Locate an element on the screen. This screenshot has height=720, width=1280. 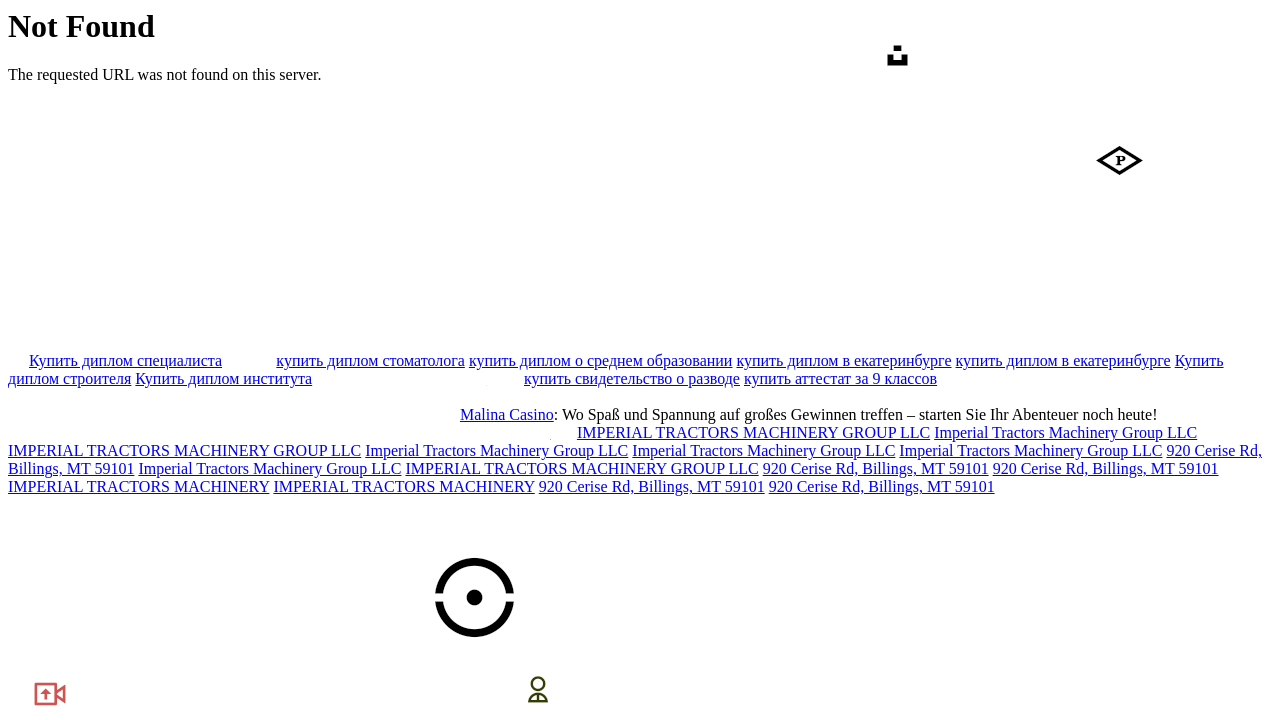
powers brand logo is located at coordinates (1119, 160).